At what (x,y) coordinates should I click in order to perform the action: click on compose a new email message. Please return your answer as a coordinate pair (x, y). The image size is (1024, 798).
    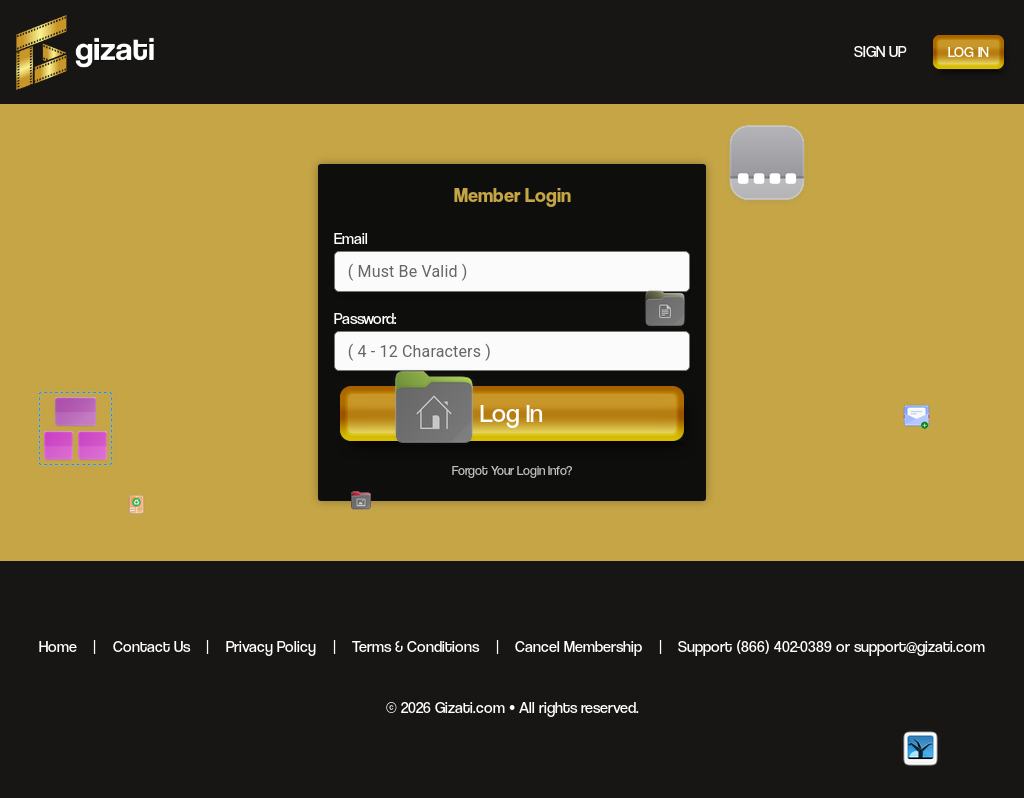
    Looking at the image, I should click on (916, 415).